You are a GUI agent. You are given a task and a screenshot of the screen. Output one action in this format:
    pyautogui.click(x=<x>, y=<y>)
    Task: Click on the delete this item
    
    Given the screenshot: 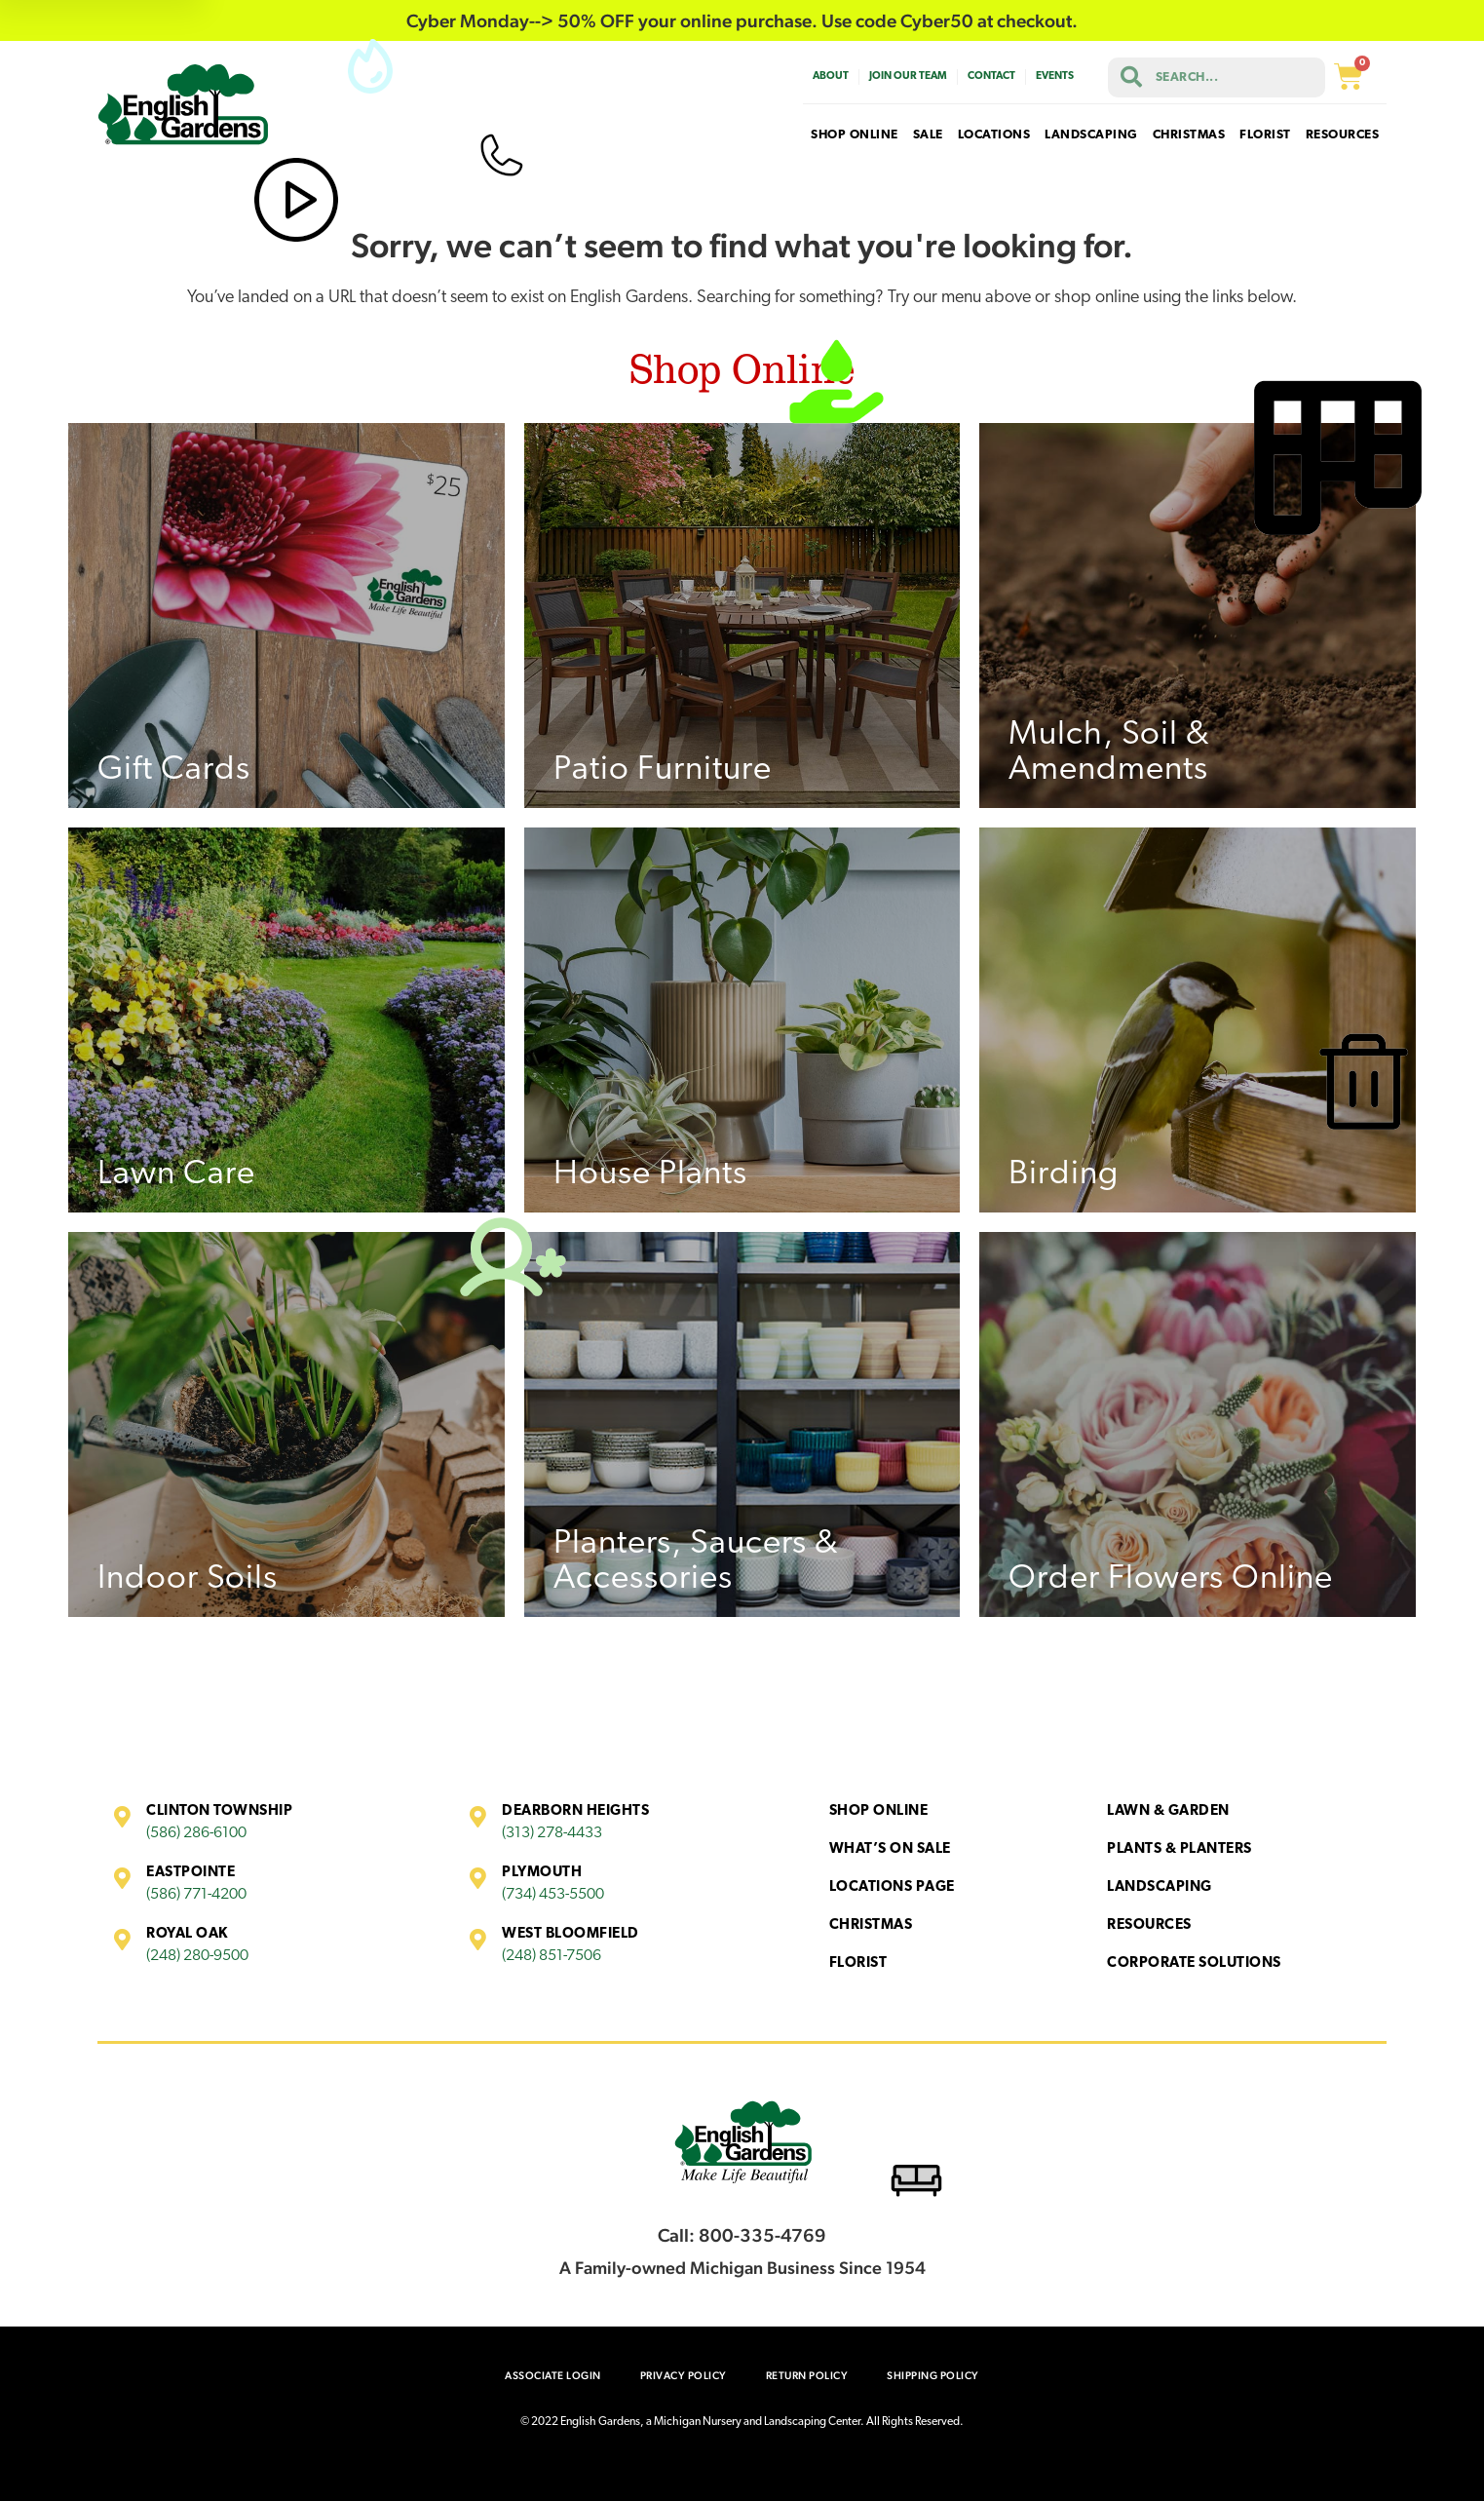 What is the action you would take?
    pyautogui.click(x=1363, y=1085)
    